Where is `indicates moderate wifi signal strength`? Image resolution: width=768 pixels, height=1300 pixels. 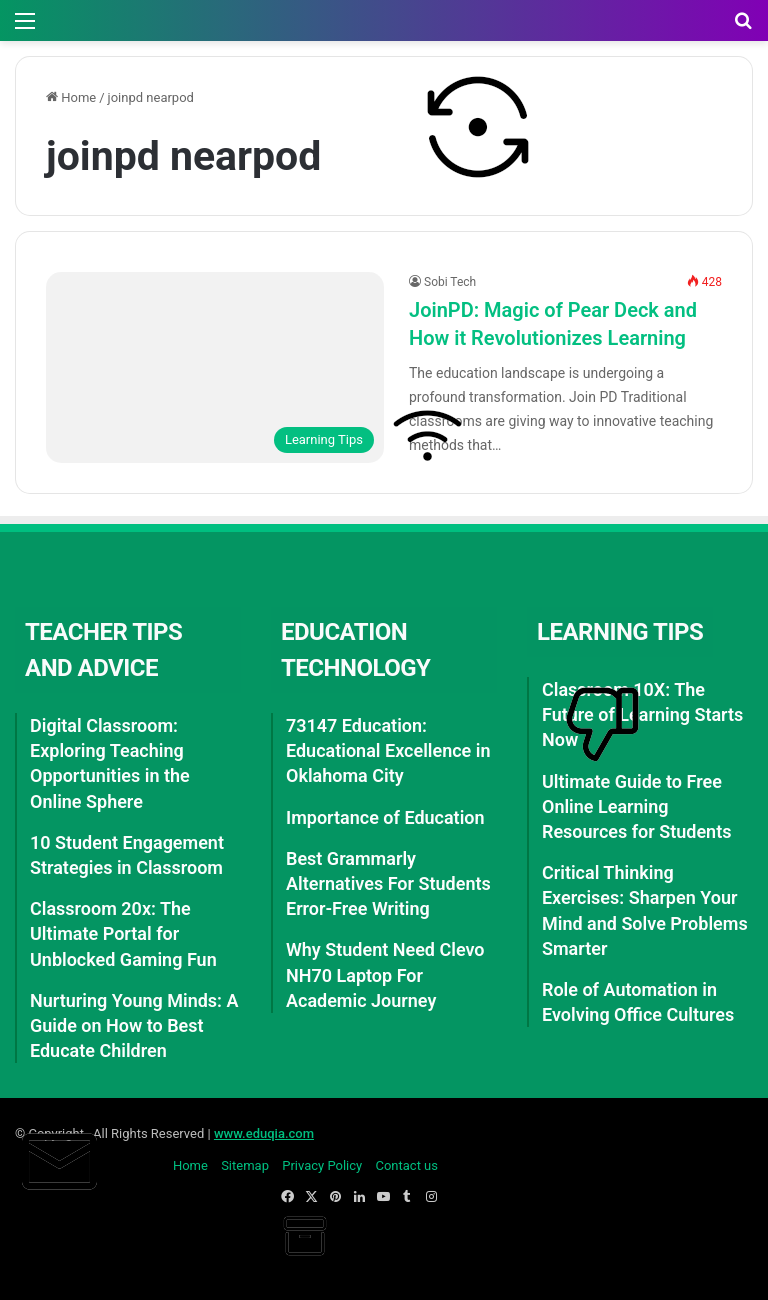 indicates moderate wifi signal strength is located at coordinates (427, 423).